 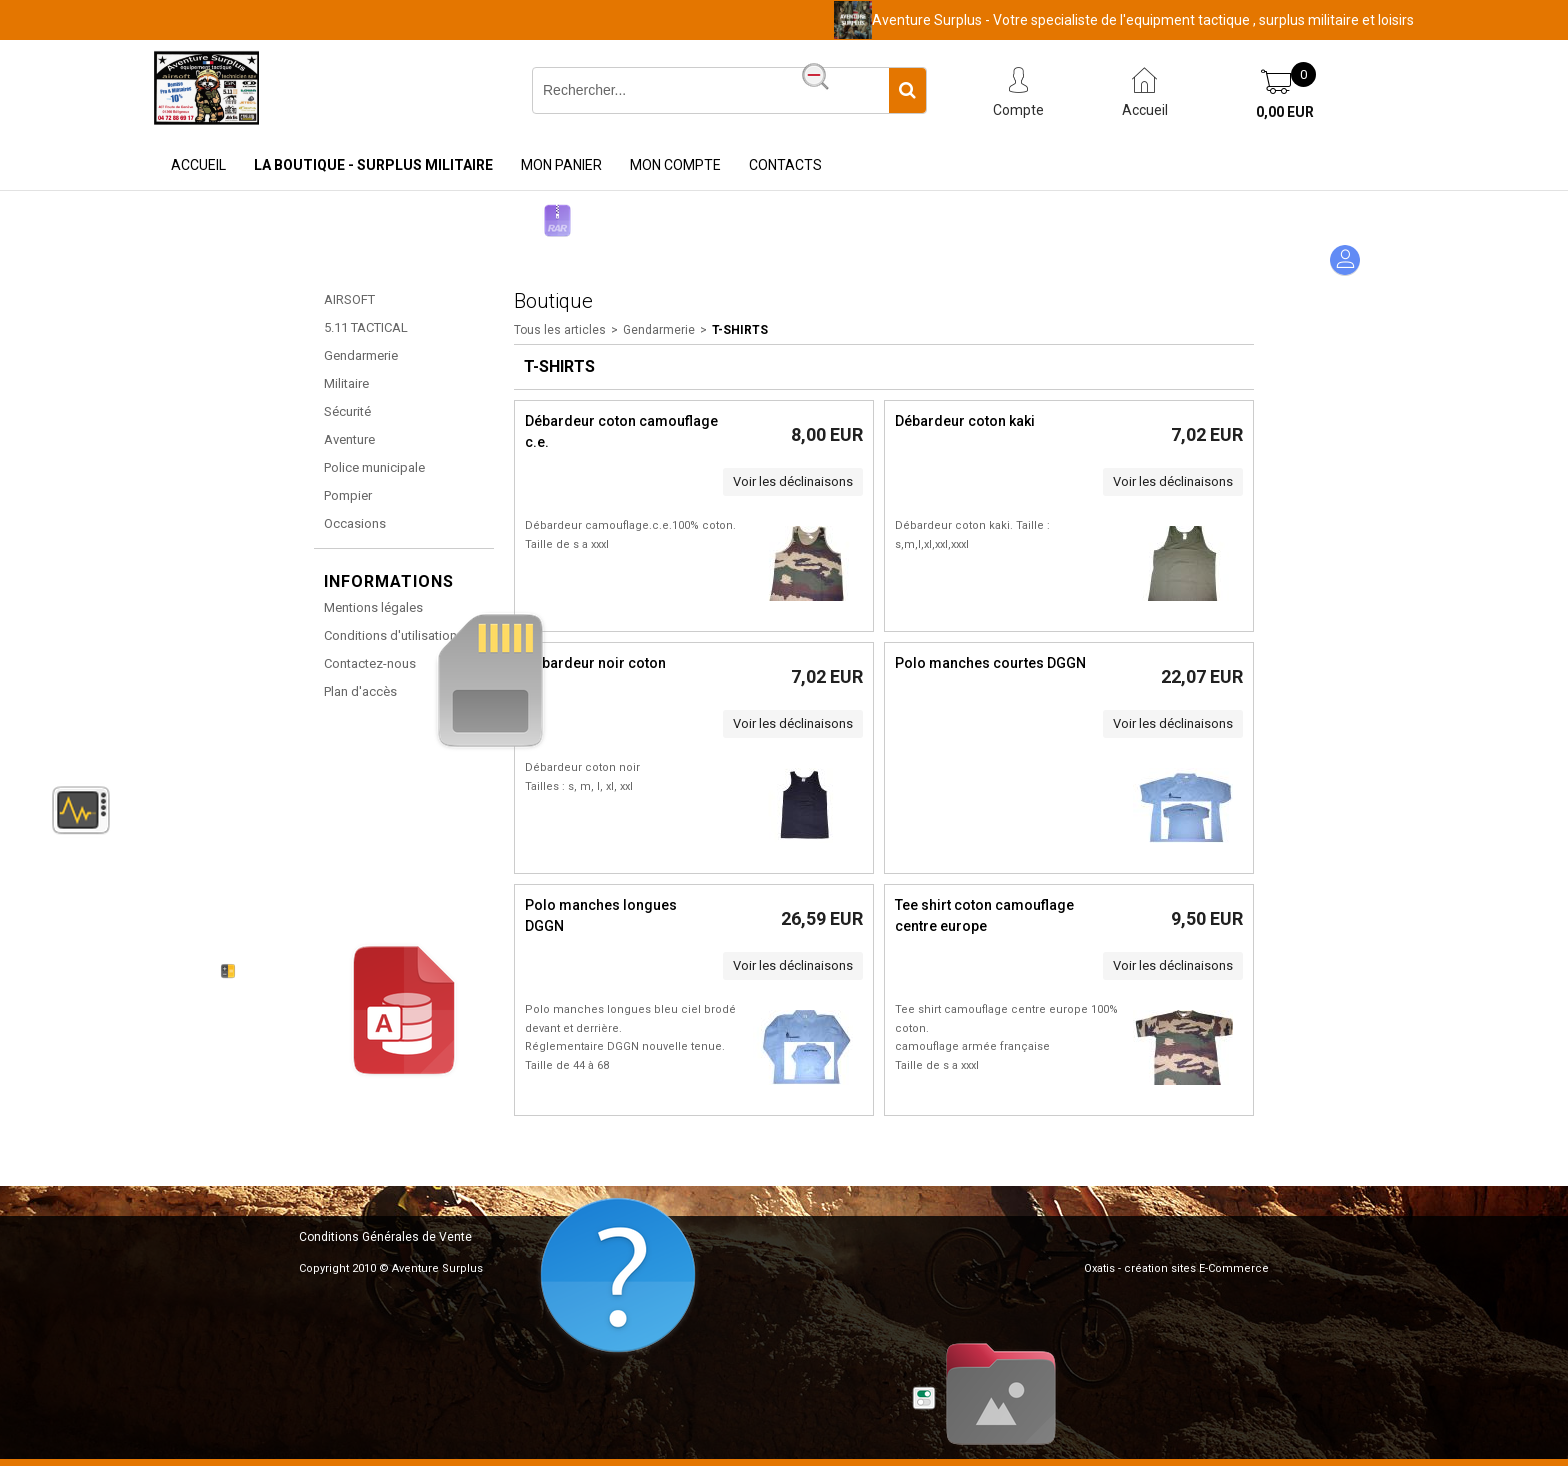 What do you see at coordinates (1345, 260) in the screenshot?
I see `indicates a personal or user-owned item` at bounding box center [1345, 260].